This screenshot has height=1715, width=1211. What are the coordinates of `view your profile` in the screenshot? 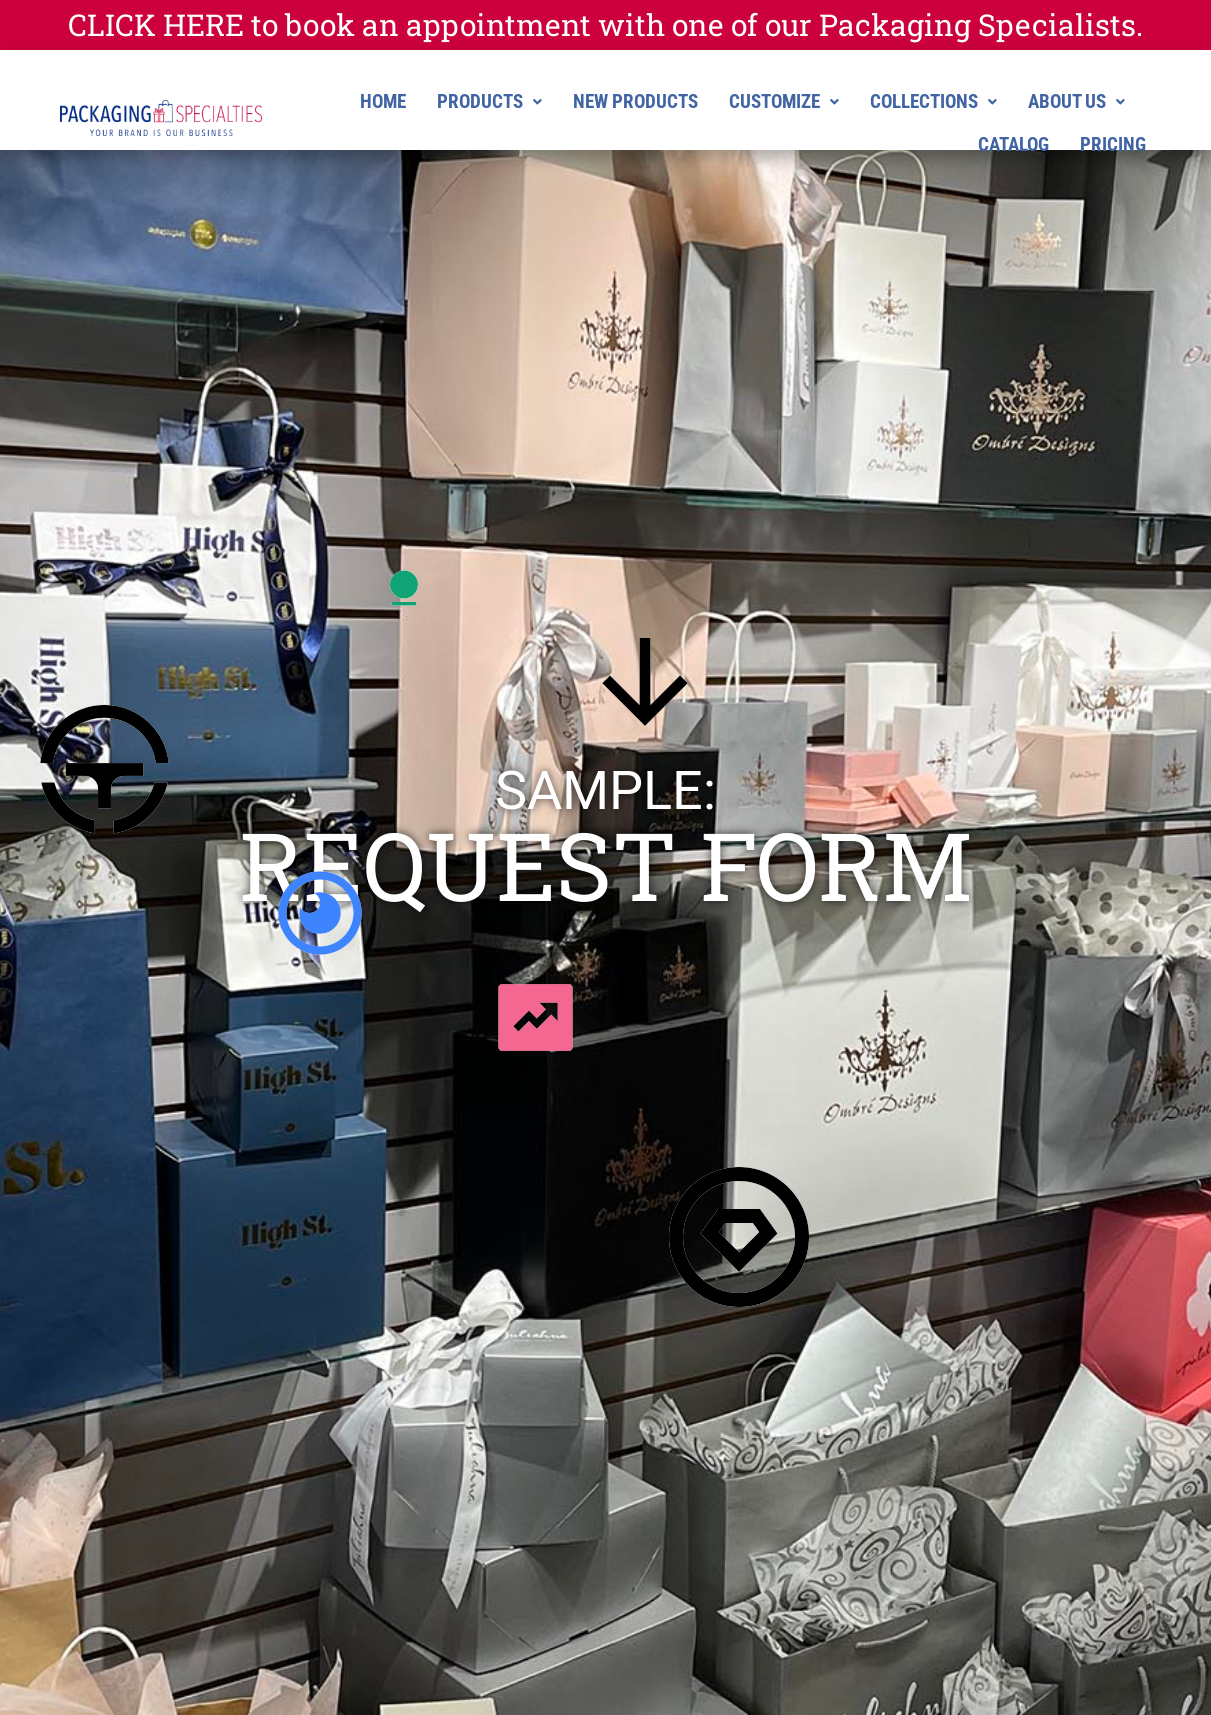 It's located at (404, 588).